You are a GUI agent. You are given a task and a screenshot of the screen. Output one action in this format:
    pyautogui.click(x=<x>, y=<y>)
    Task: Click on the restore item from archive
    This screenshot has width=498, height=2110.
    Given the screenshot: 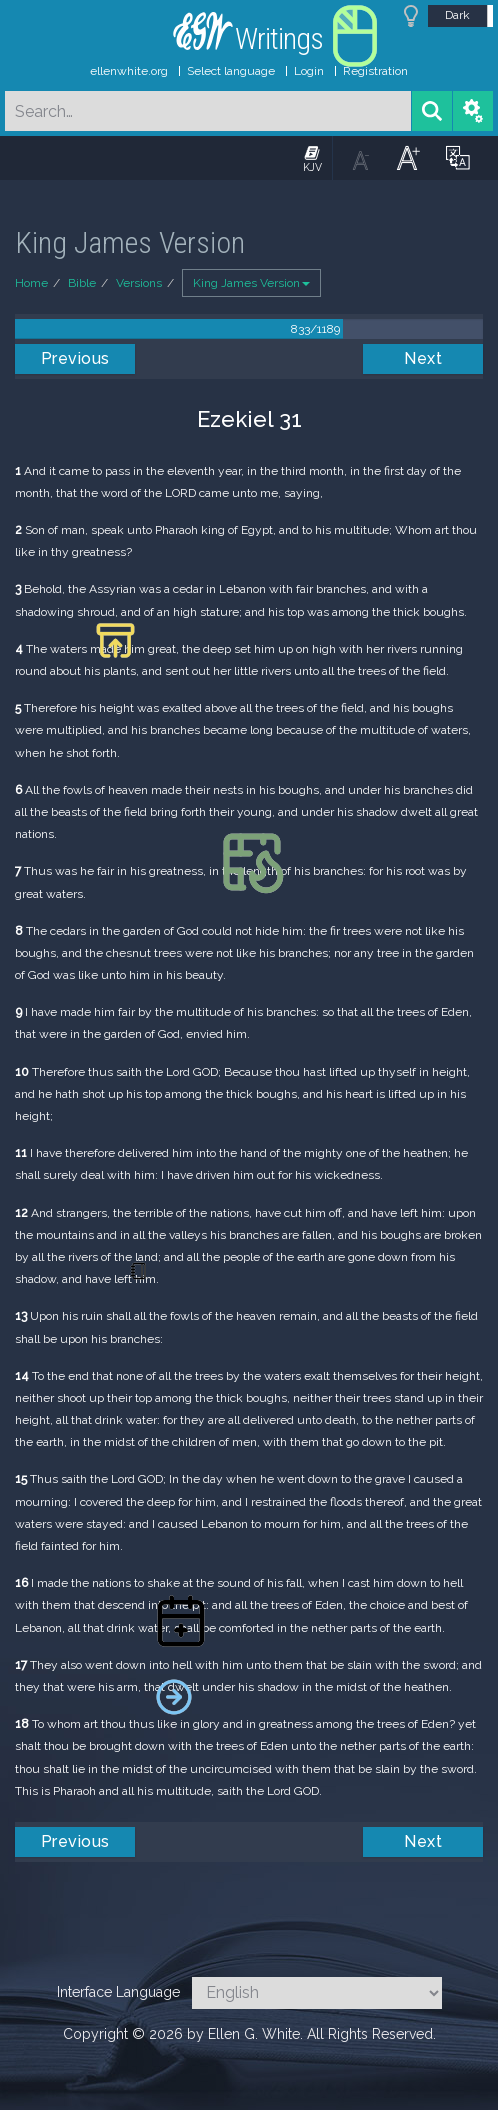 What is the action you would take?
    pyautogui.click(x=115, y=640)
    